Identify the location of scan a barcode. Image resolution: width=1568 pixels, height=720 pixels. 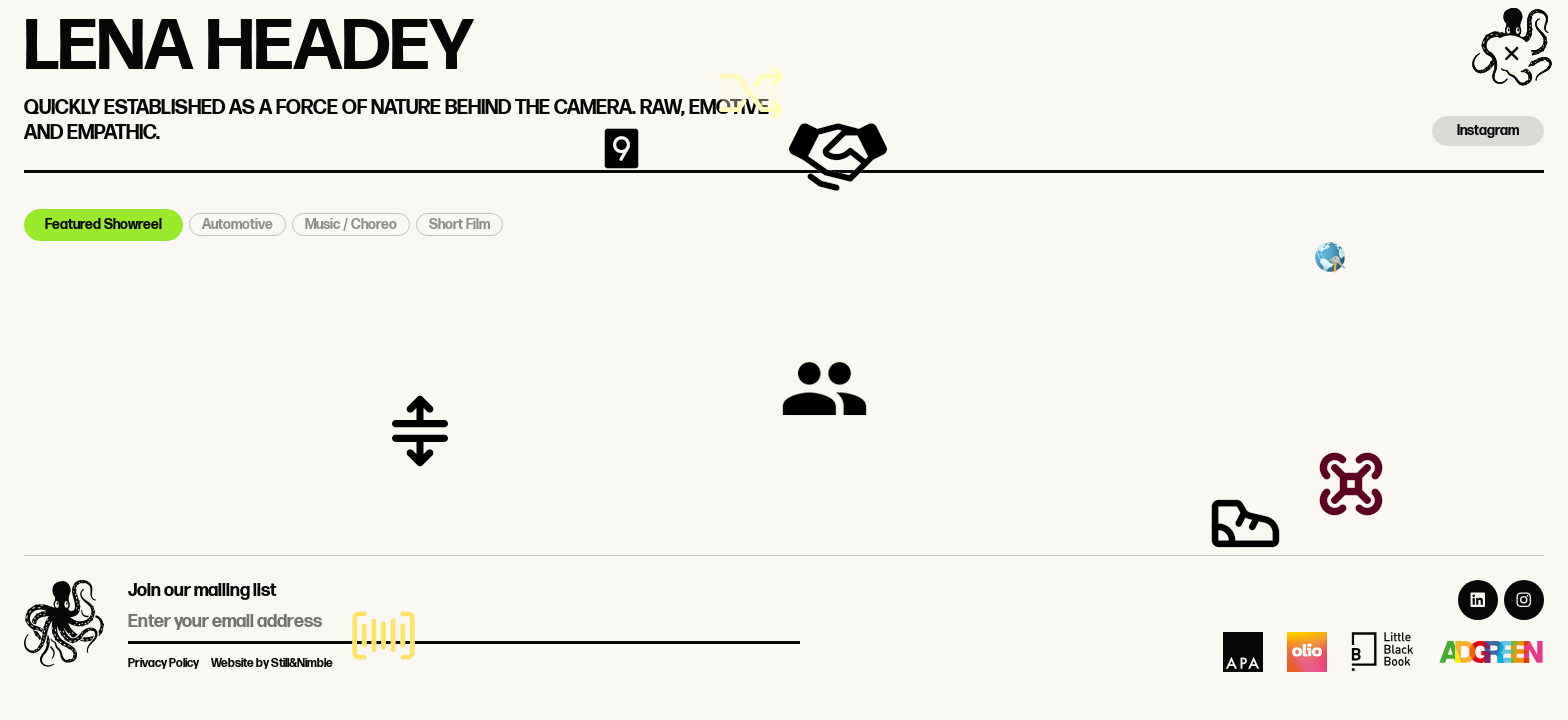
(383, 635).